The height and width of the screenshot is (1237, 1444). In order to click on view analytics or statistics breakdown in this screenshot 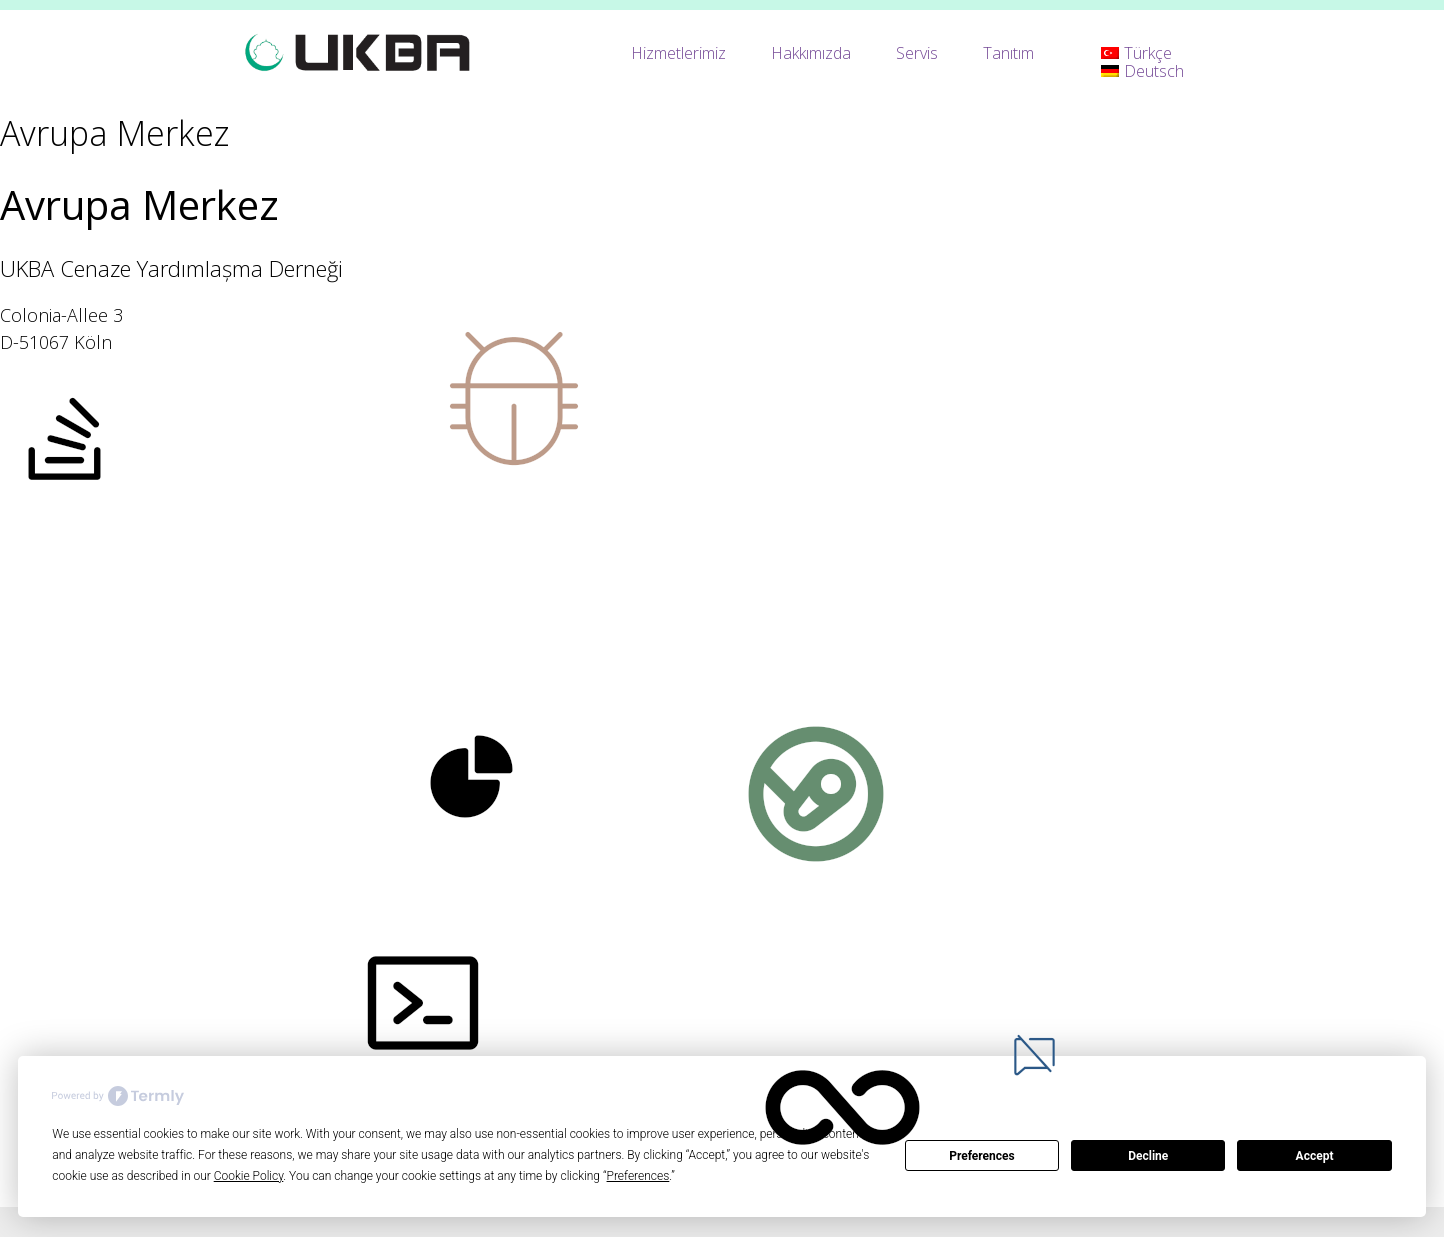, I will do `click(471, 776)`.